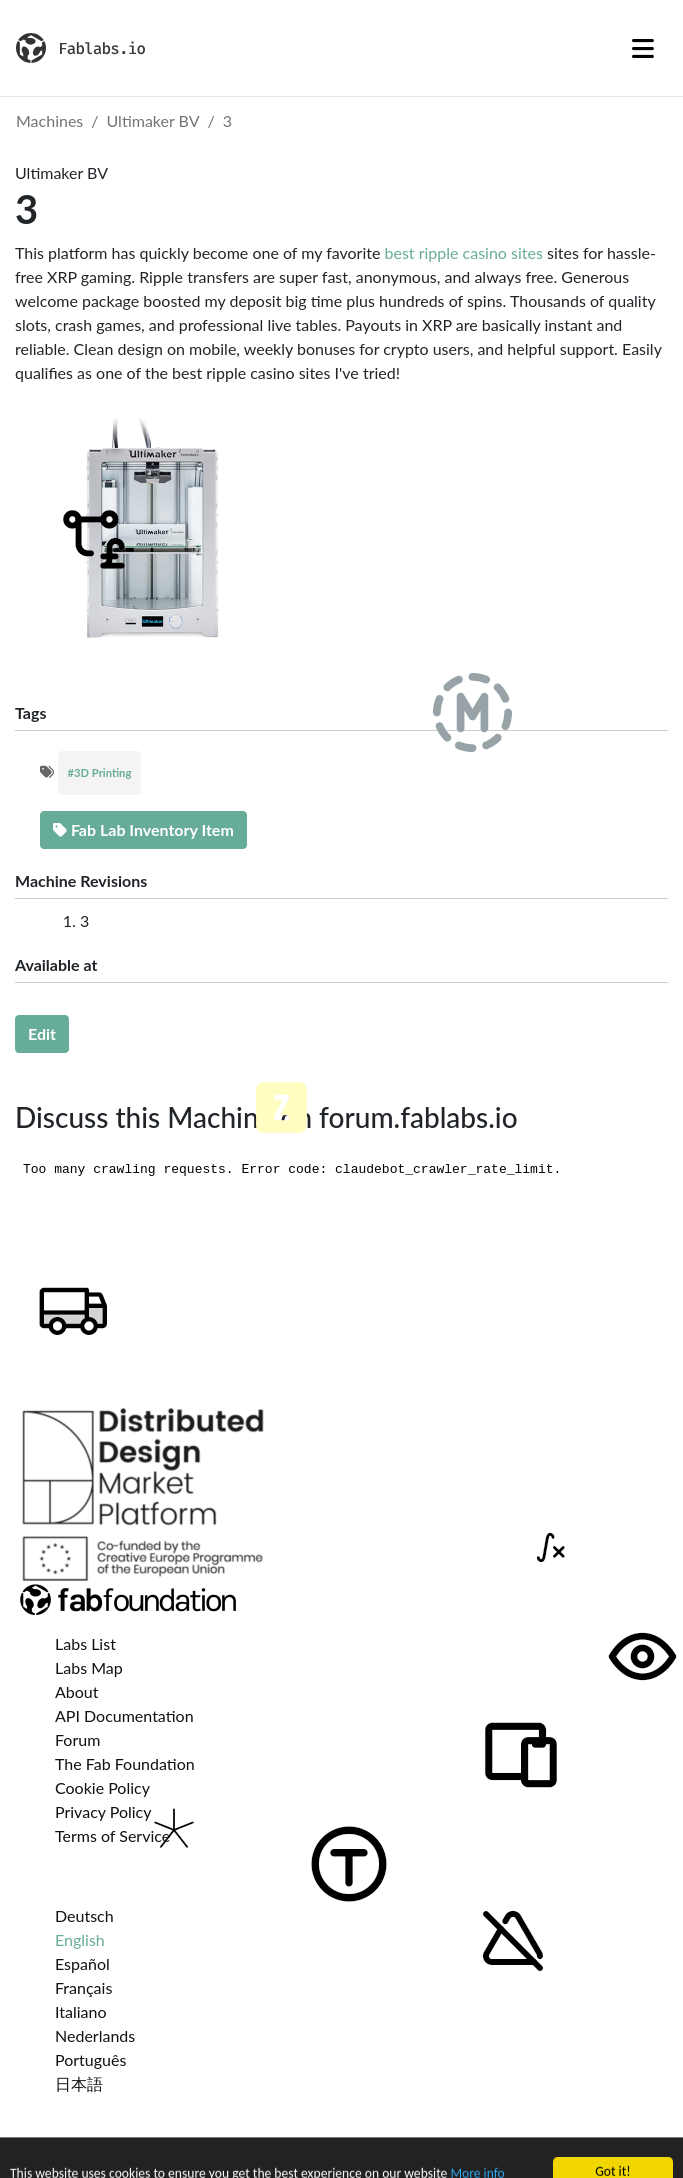  Describe the element at coordinates (174, 1830) in the screenshot. I see `indicates a required field in a form` at that location.